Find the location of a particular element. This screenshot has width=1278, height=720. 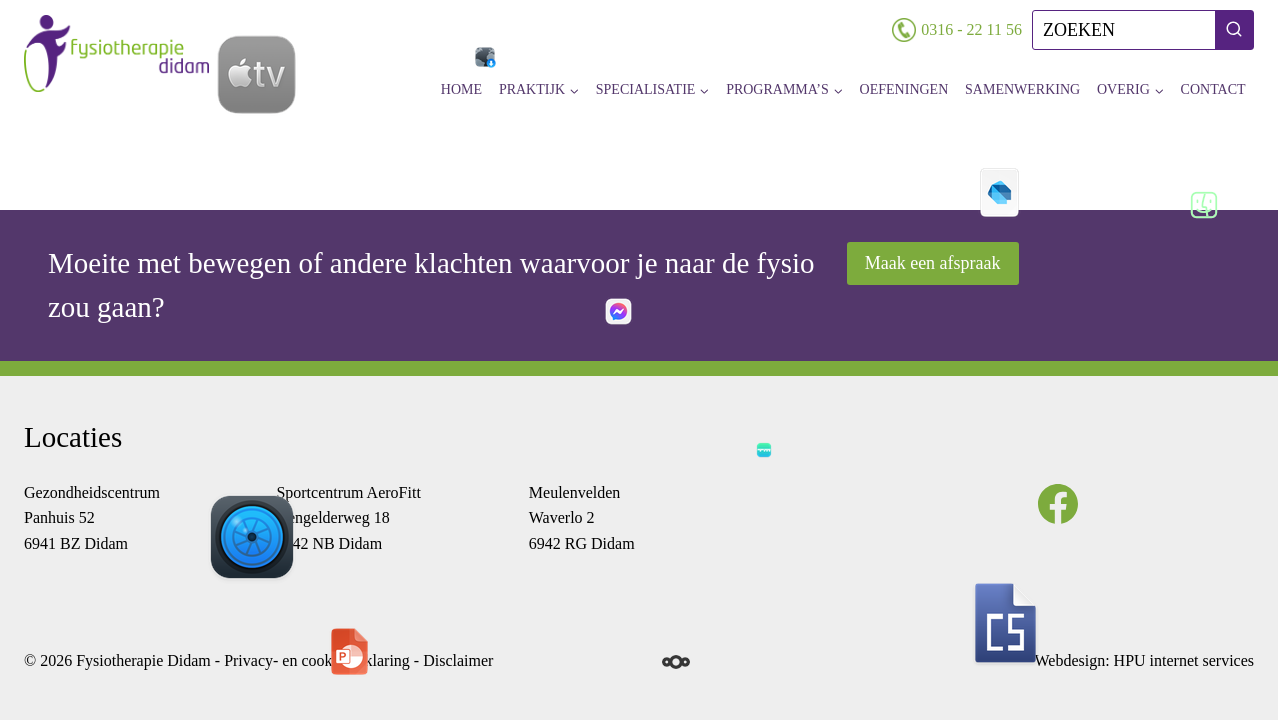

open the Apple TV app is located at coordinates (256, 74).